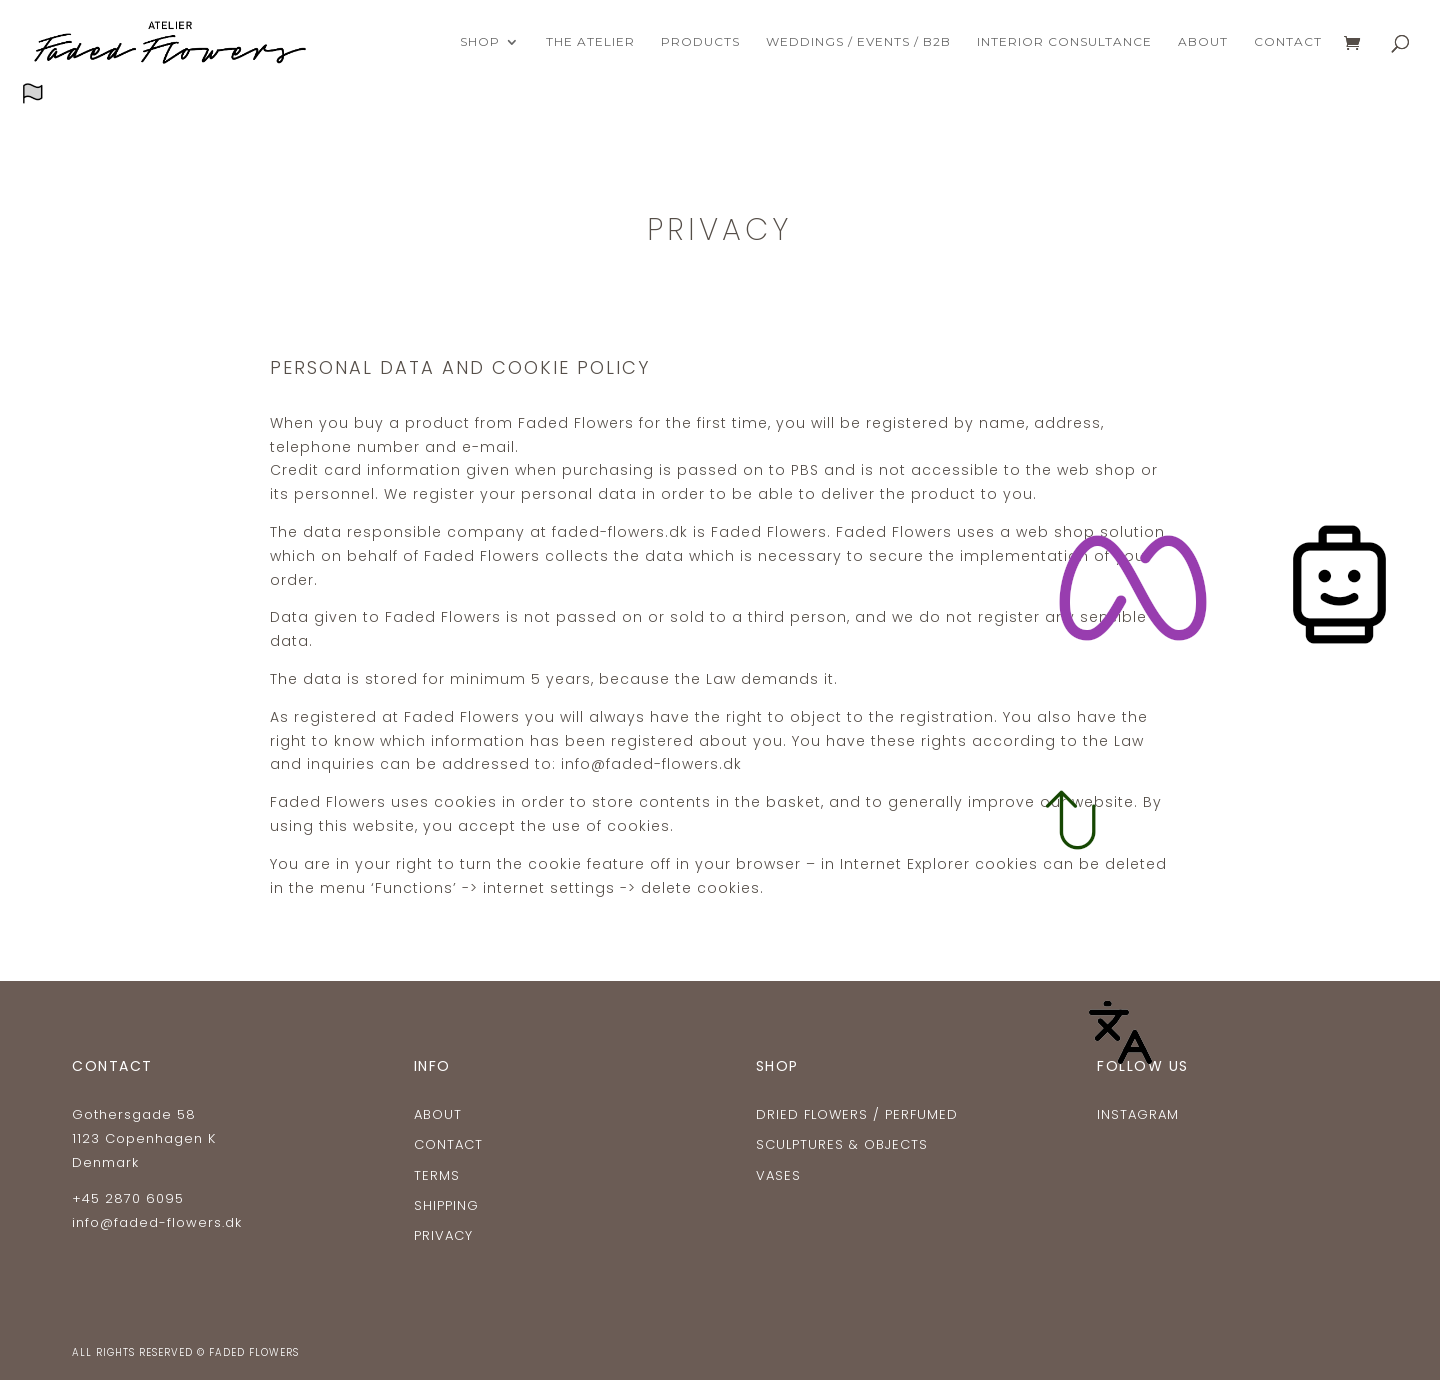 This screenshot has height=1380, width=1440. Describe the element at coordinates (1120, 1032) in the screenshot. I see `change language settings` at that location.